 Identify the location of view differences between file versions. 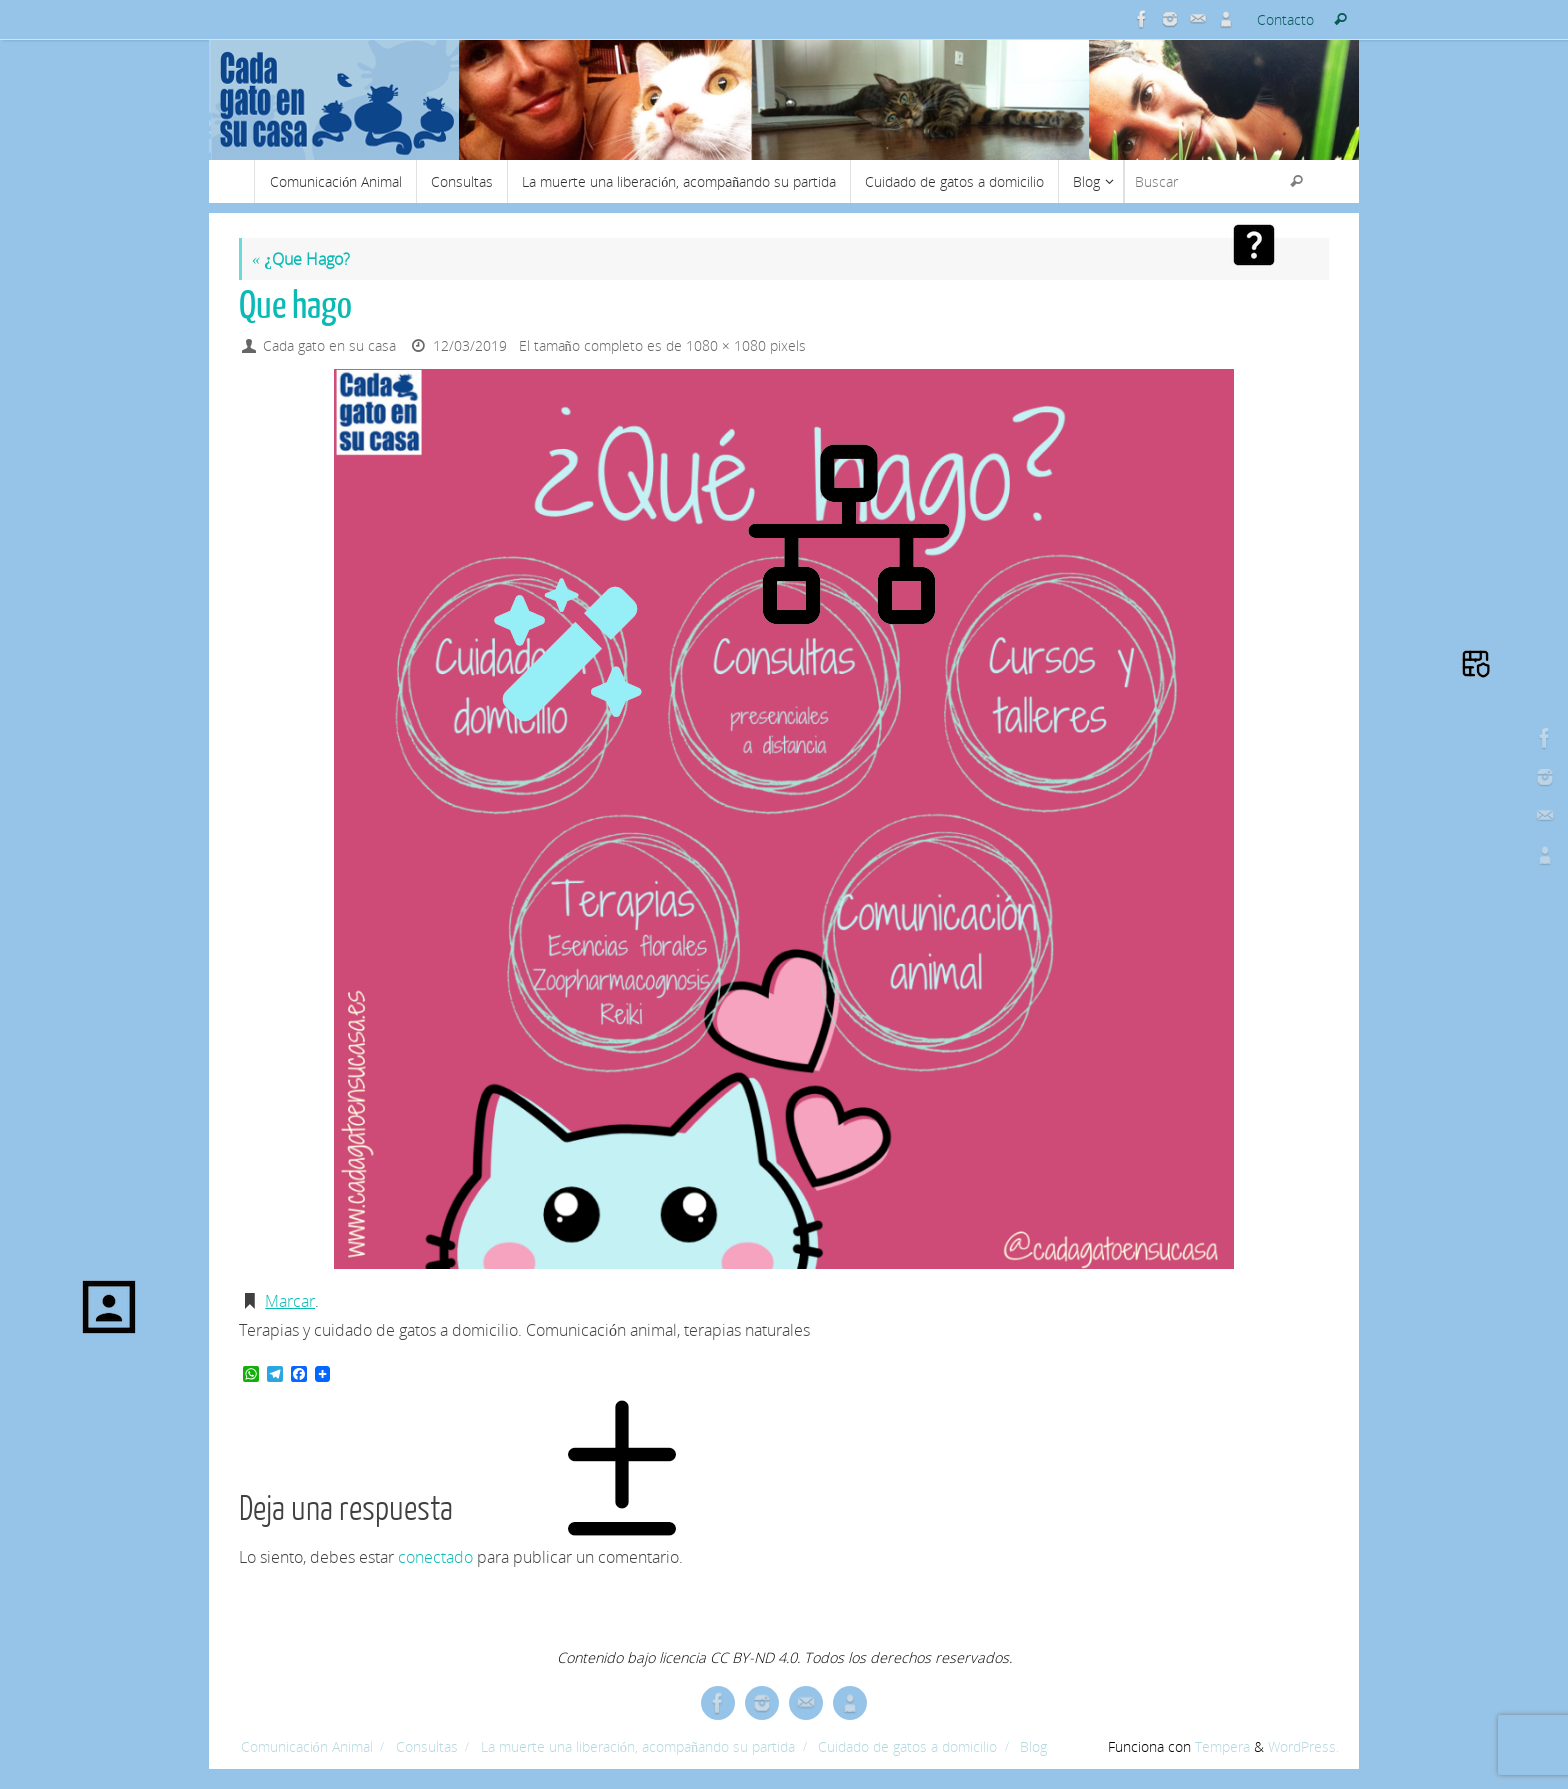
(622, 1468).